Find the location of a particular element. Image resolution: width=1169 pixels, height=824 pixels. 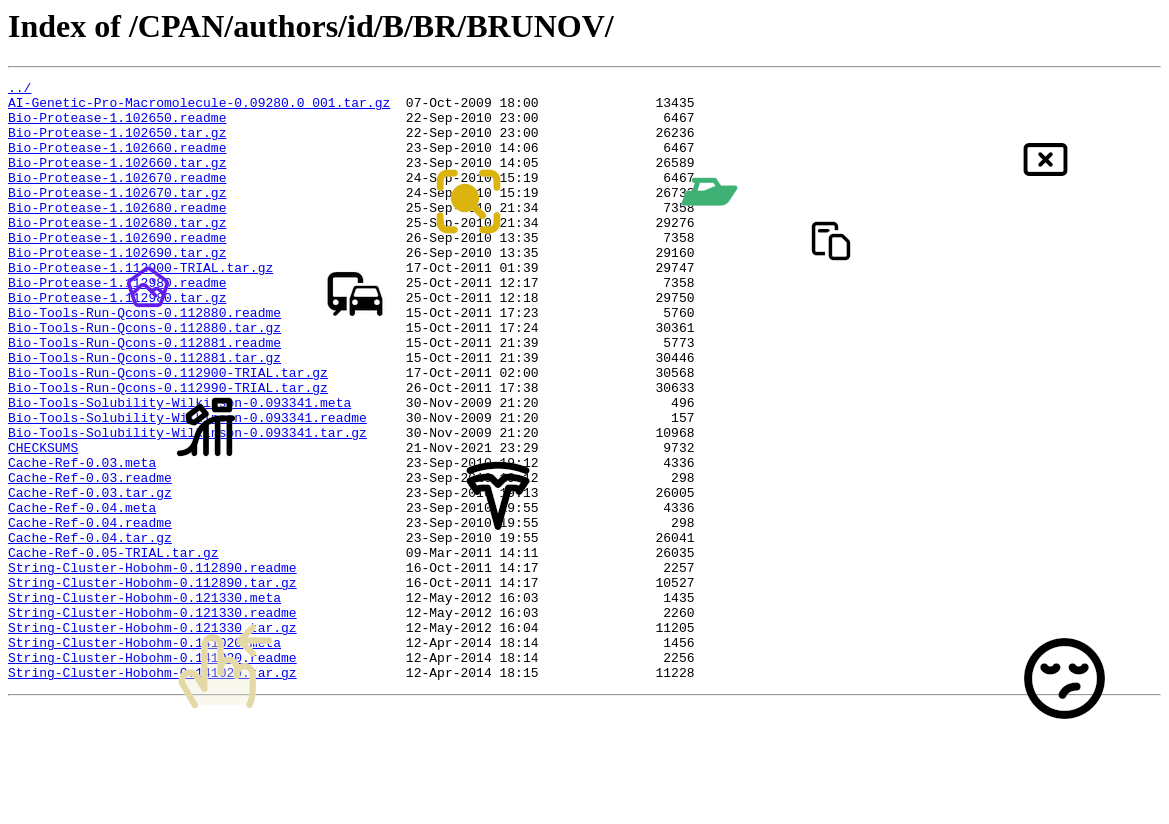

scan and zoom into selected area is located at coordinates (468, 201).